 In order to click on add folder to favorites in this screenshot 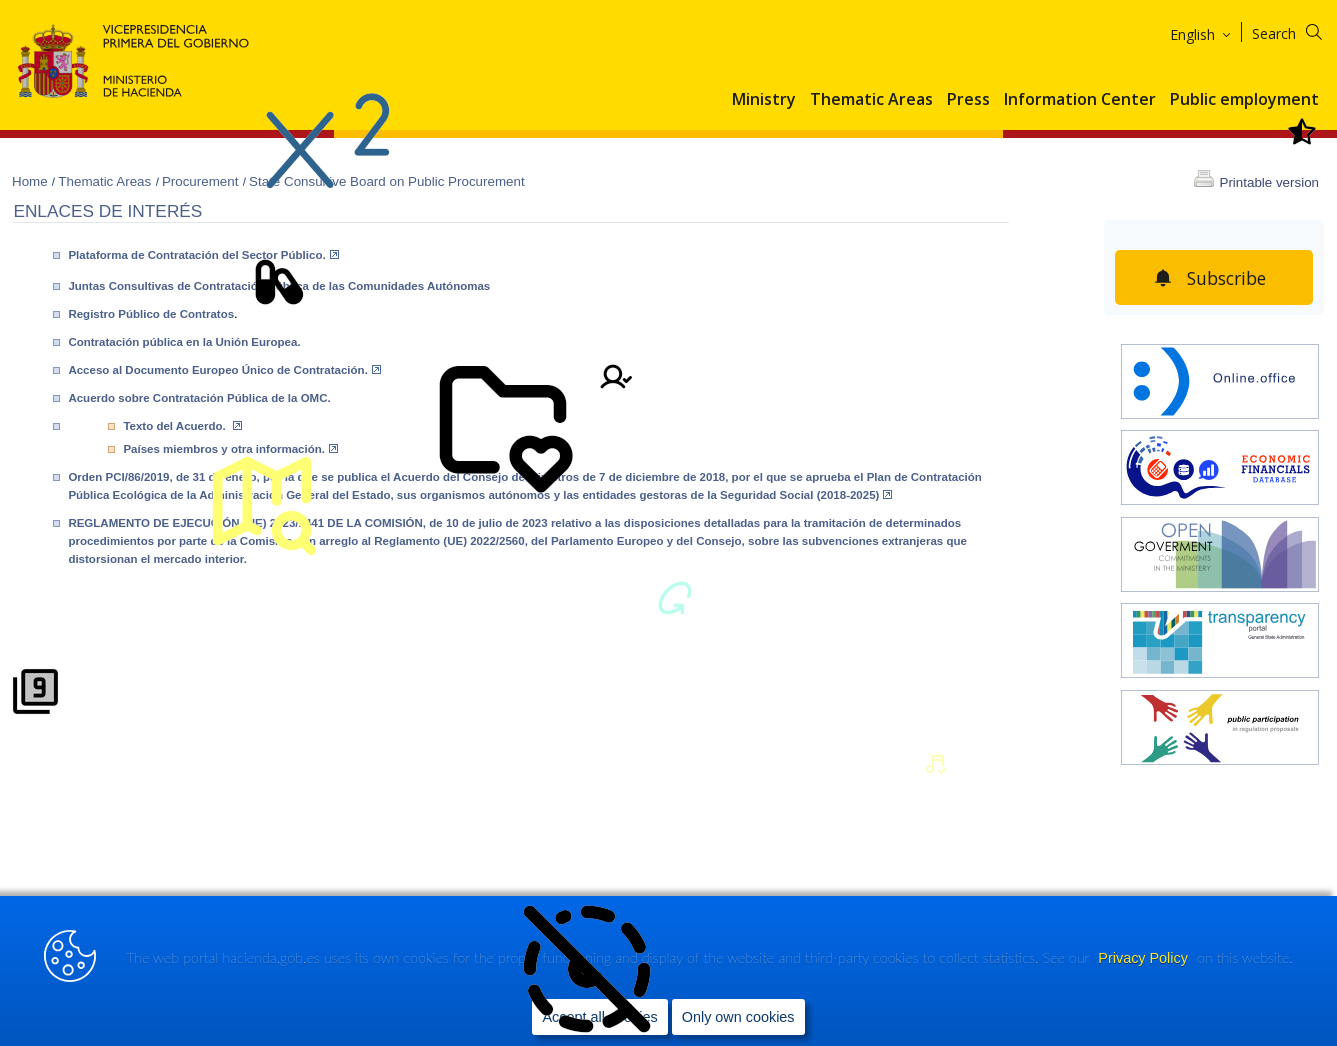, I will do `click(503, 423)`.